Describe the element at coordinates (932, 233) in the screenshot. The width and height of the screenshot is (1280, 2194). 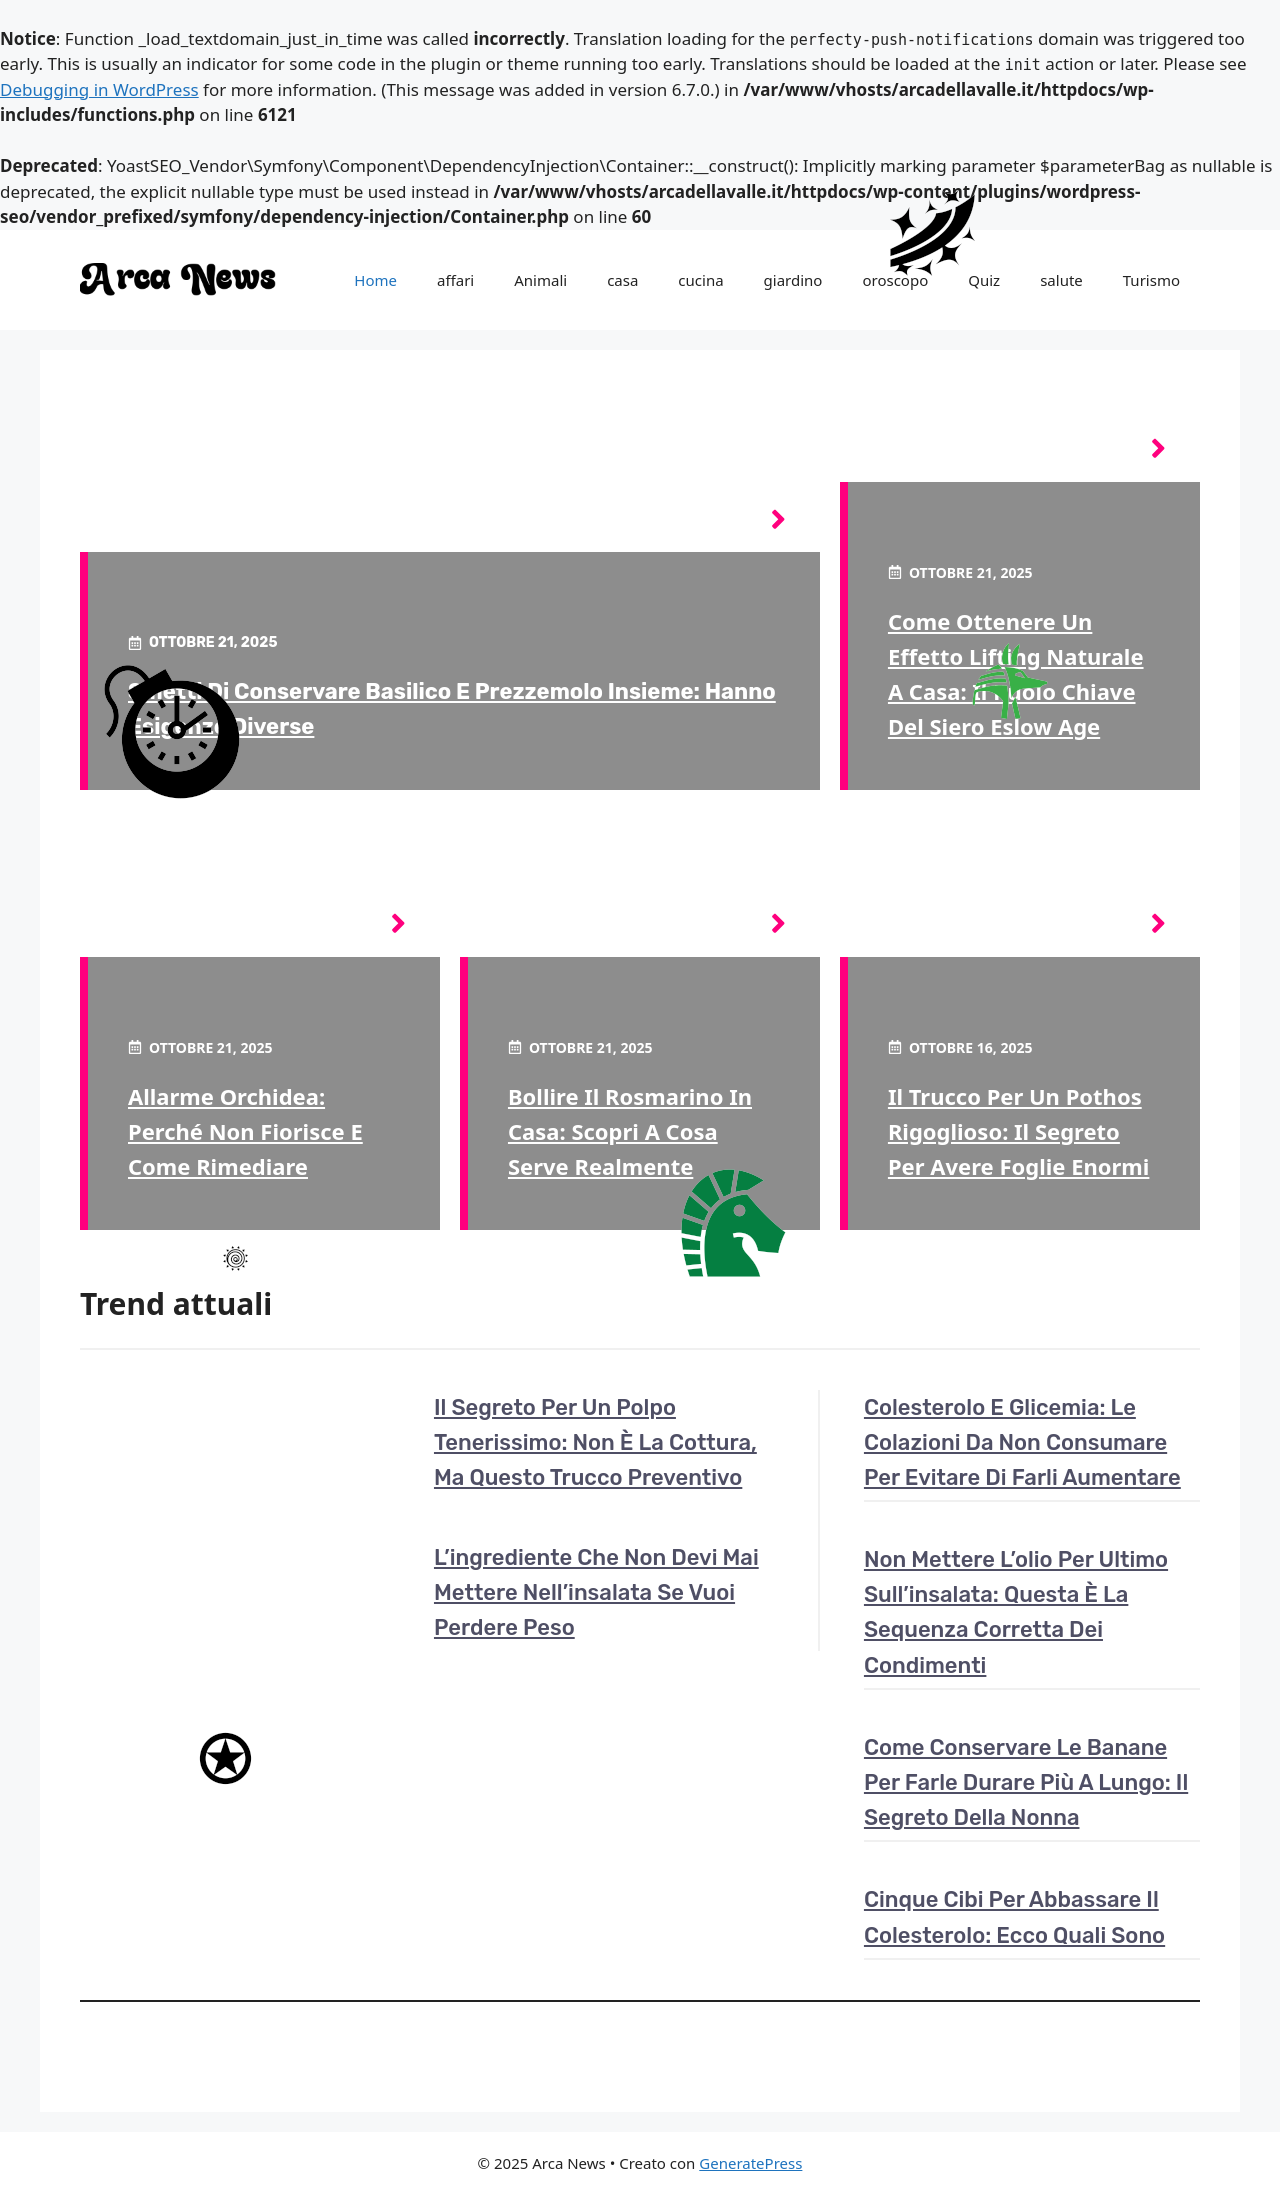
I see `equip or select a magical sword weapon` at that location.